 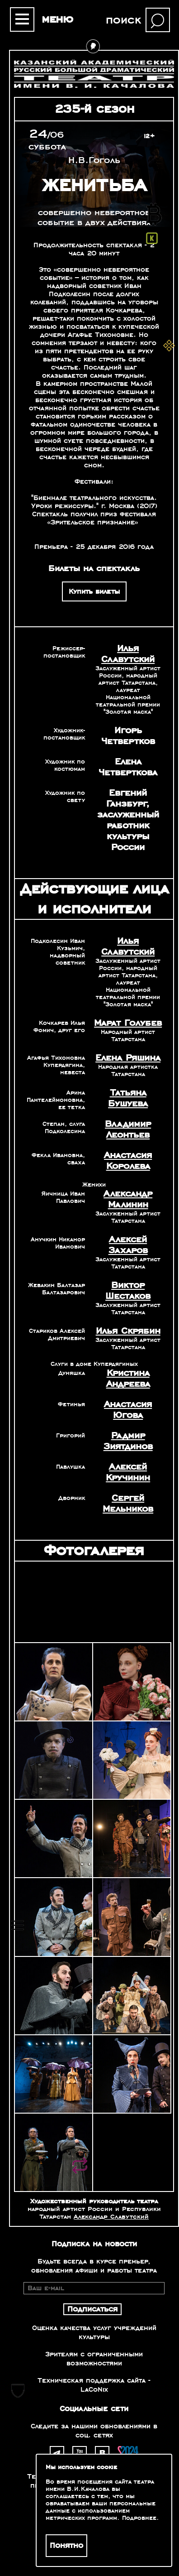 What do you see at coordinates (153, 215) in the screenshot?
I see `view bitcoin balance or wallet` at bounding box center [153, 215].